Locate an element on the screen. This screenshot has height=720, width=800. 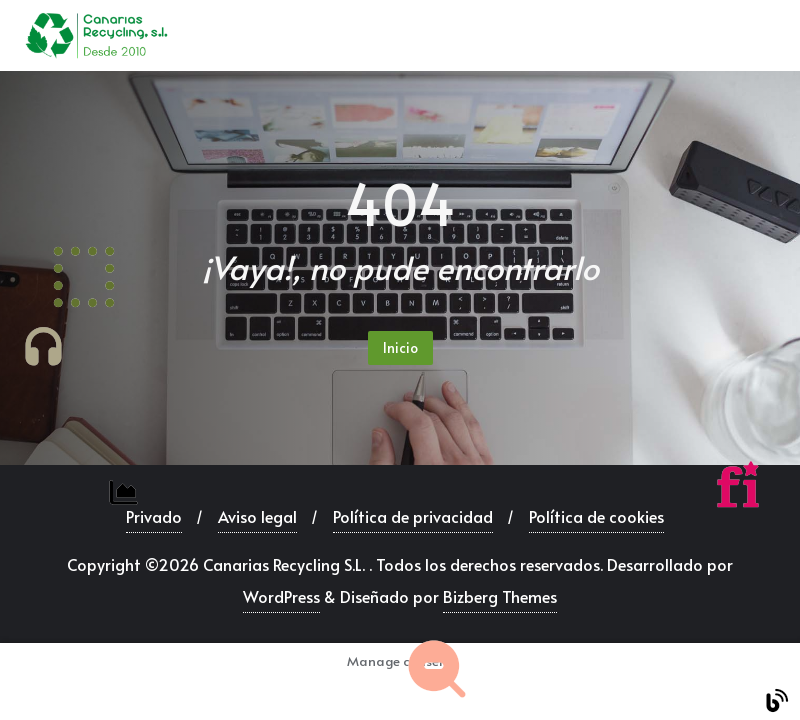
remove all borders from selected cells is located at coordinates (84, 277).